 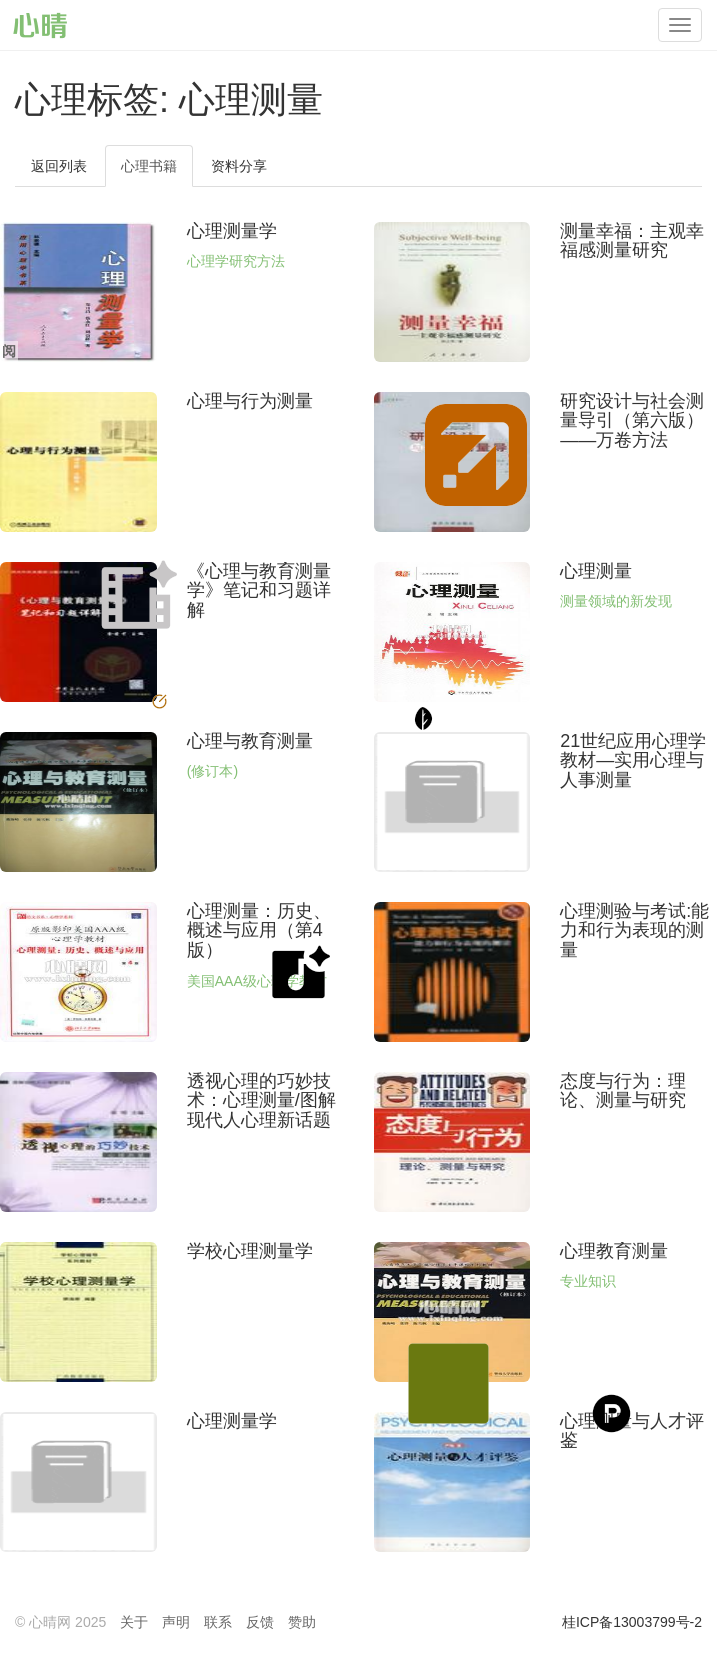 What do you see at coordinates (423, 718) in the screenshot?
I see `october cms logo` at bounding box center [423, 718].